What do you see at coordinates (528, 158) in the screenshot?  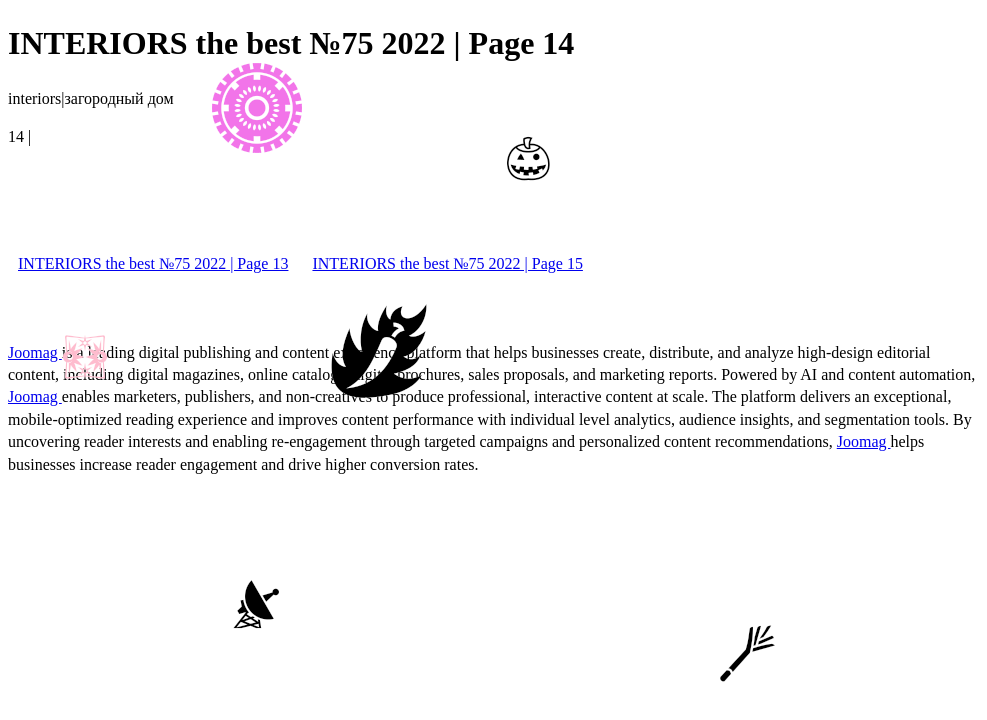 I see `access halloween-themed content or events` at bounding box center [528, 158].